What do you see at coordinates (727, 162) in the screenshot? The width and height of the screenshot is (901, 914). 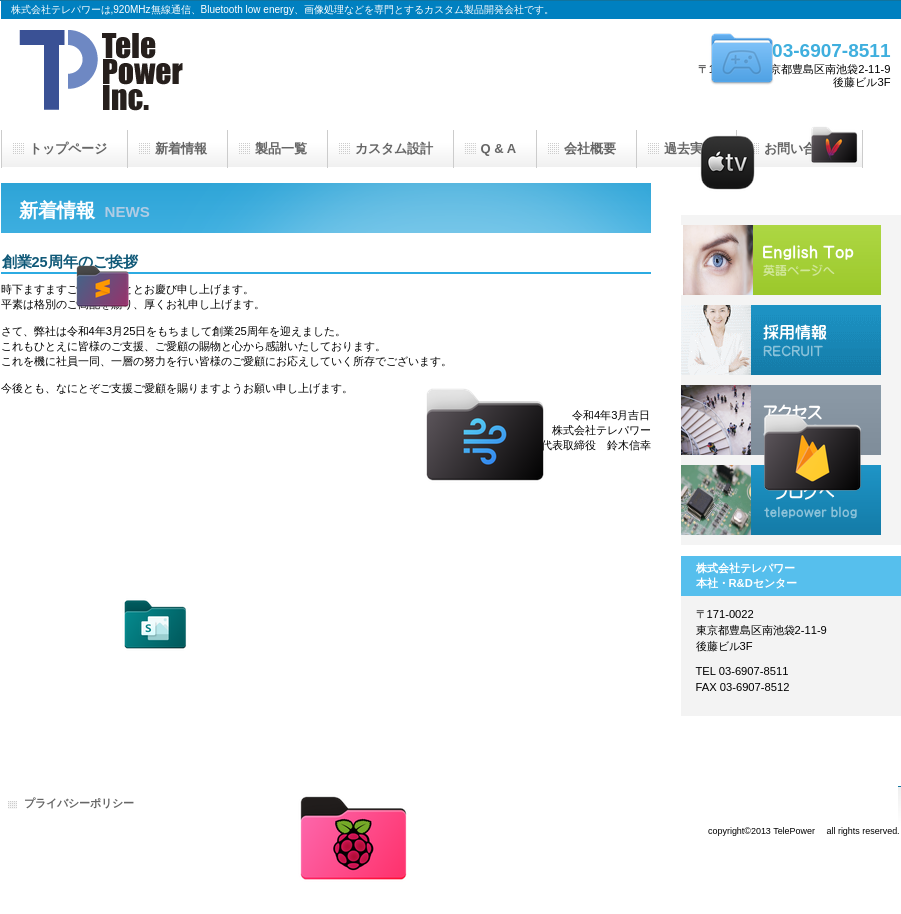 I see `open the apple tv app` at bounding box center [727, 162].